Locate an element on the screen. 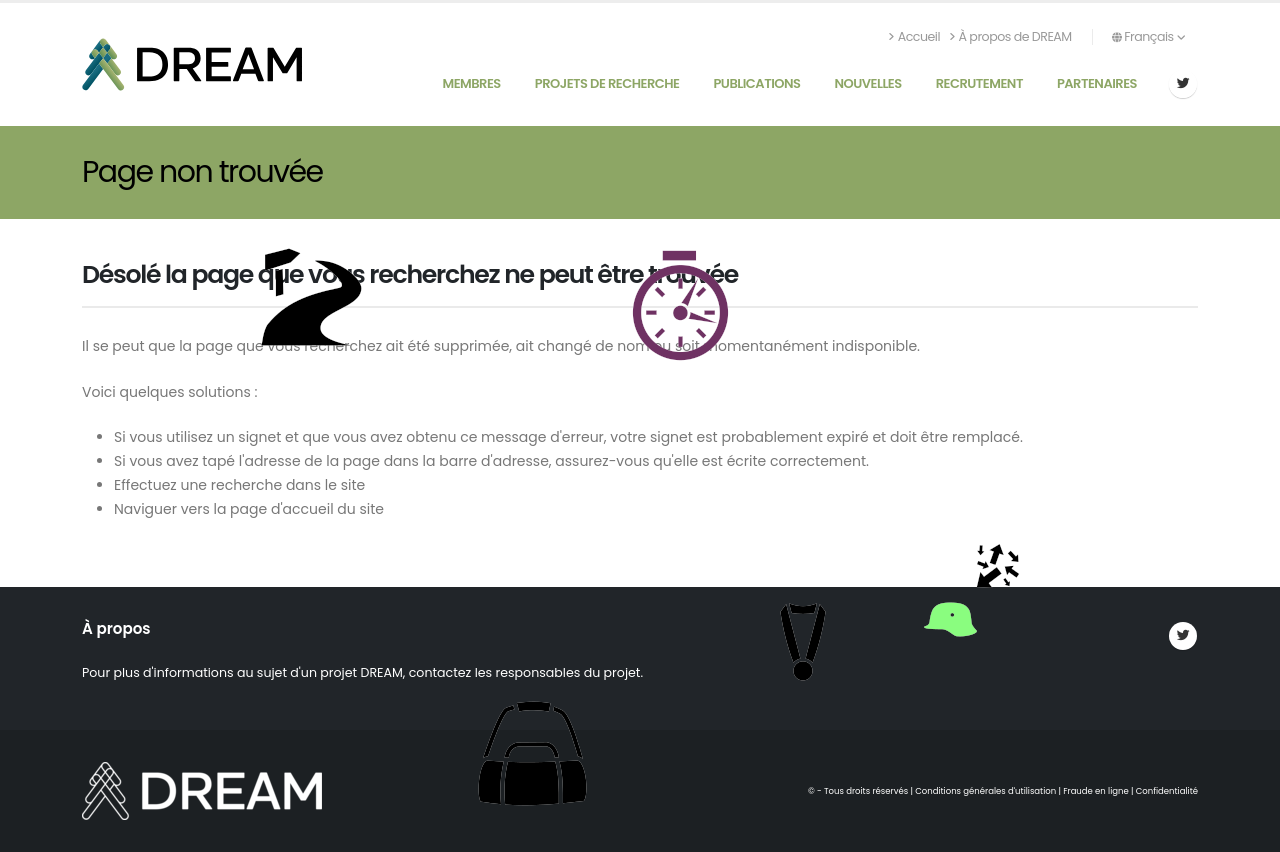 The width and height of the screenshot is (1280, 852). select military or soldier character class is located at coordinates (950, 619).